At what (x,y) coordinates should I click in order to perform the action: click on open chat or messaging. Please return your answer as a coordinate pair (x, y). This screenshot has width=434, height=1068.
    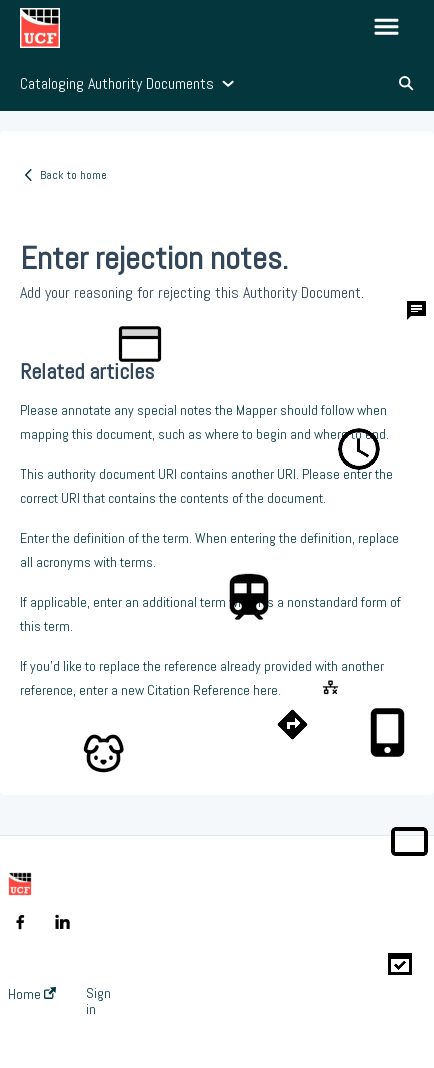
    Looking at the image, I should click on (416, 310).